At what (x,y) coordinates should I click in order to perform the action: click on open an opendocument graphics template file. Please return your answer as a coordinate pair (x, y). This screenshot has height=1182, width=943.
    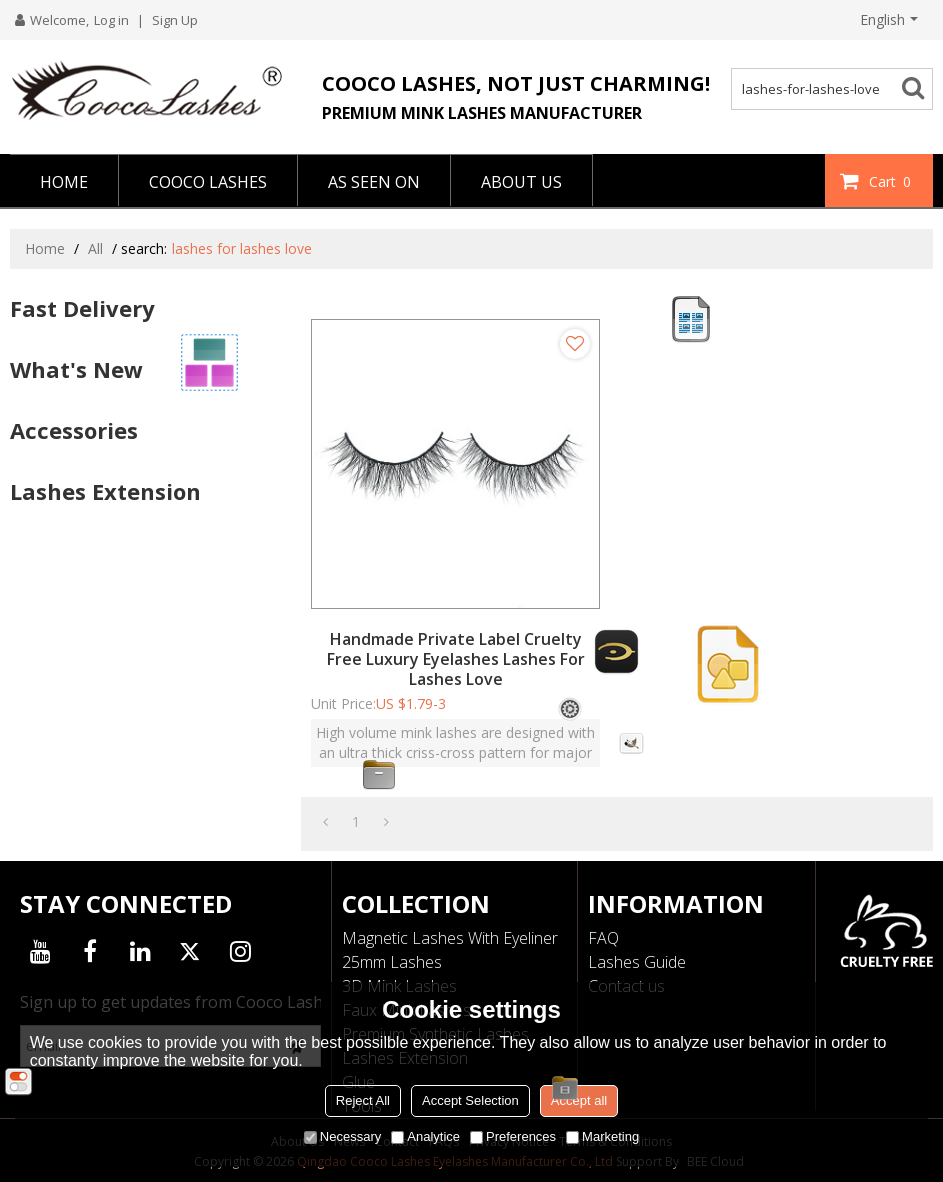
    Looking at the image, I should click on (728, 664).